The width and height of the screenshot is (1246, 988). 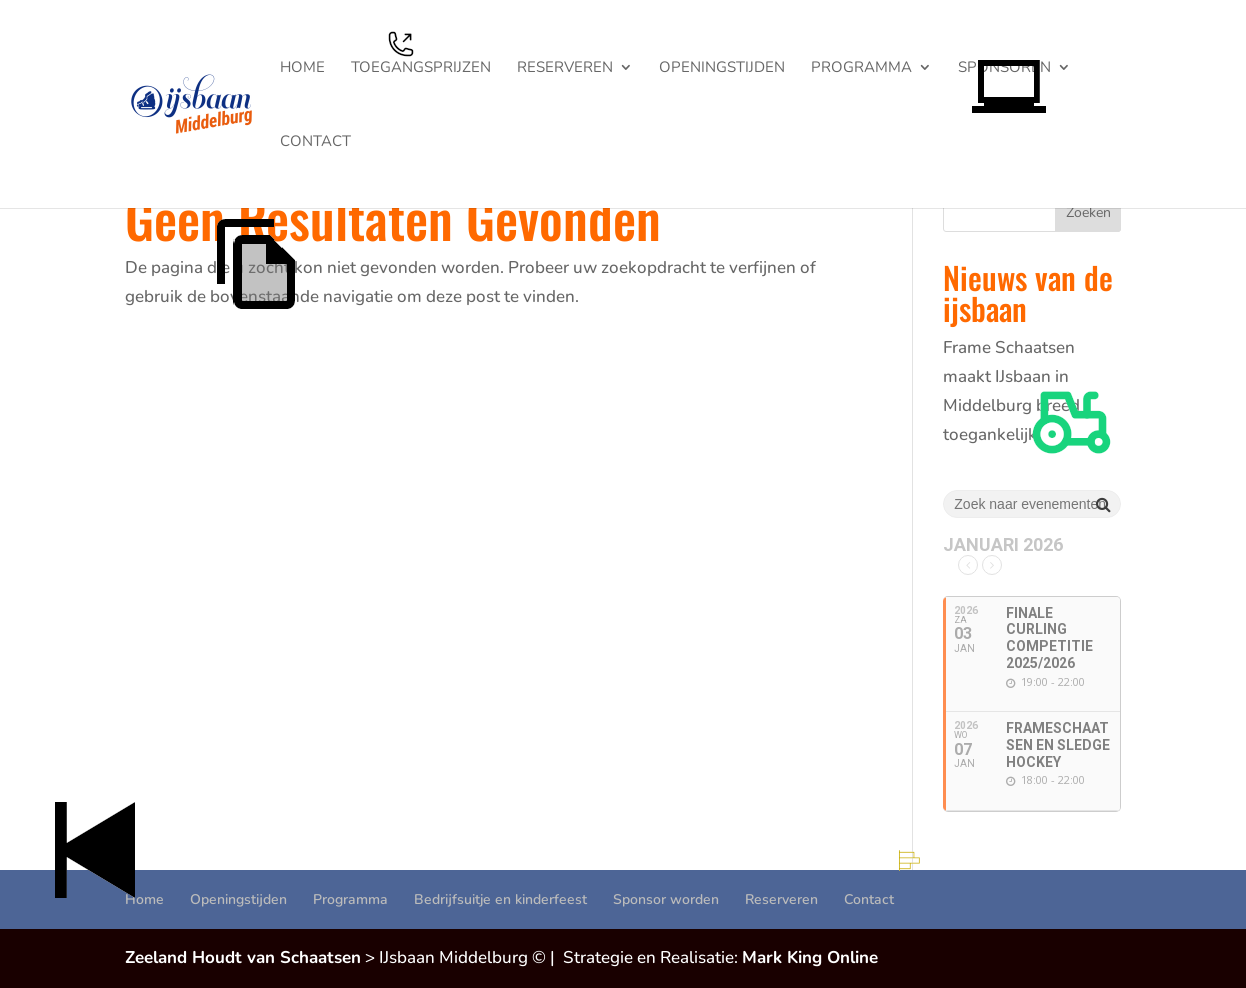 I want to click on copy file to clipboard, so click(x=258, y=264).